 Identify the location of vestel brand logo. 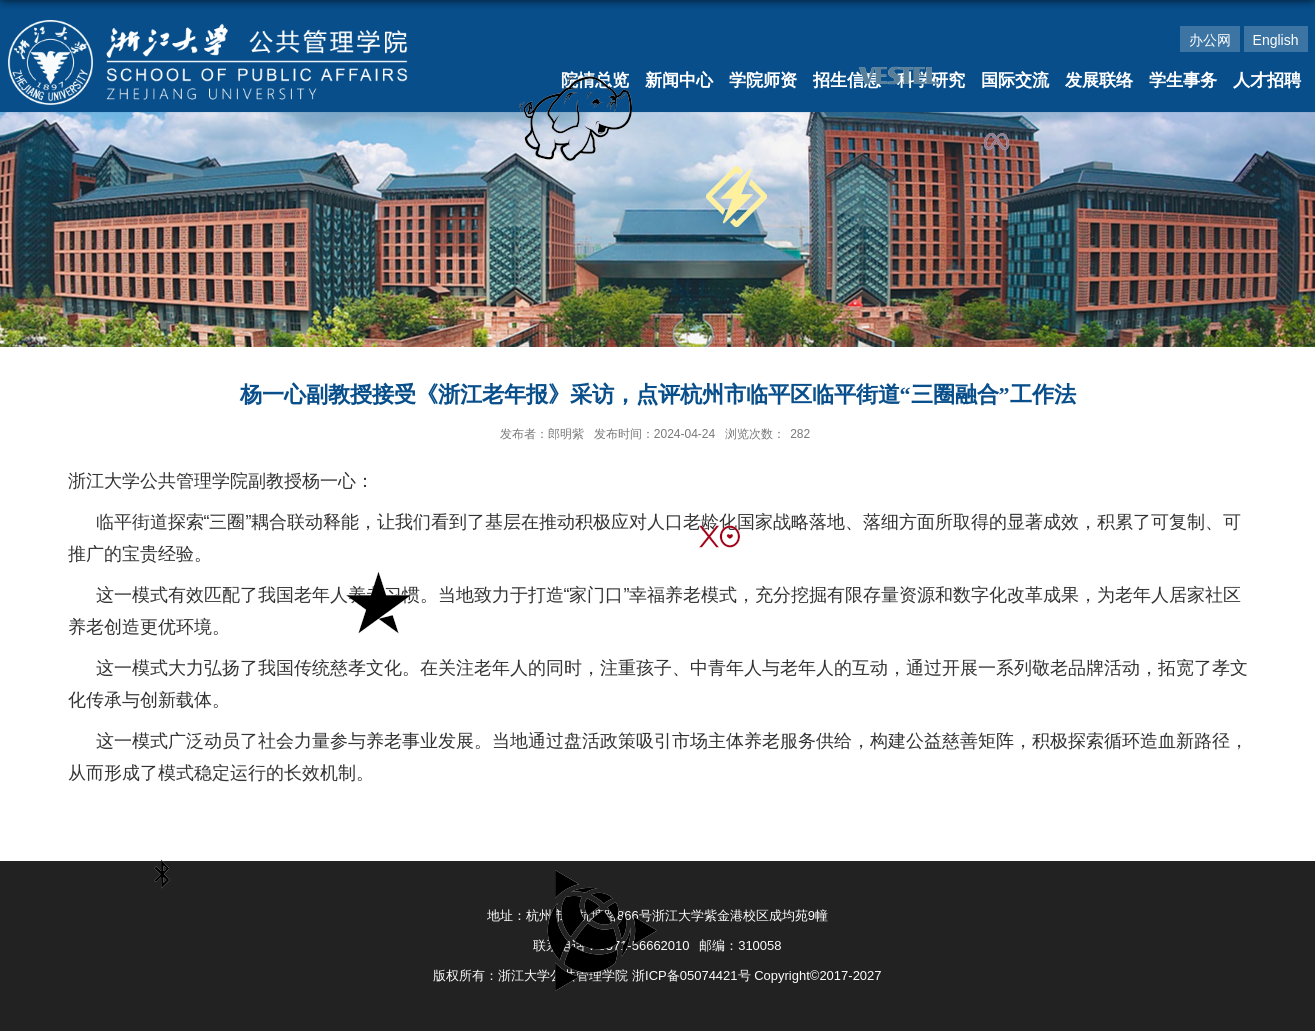
(898, 75).